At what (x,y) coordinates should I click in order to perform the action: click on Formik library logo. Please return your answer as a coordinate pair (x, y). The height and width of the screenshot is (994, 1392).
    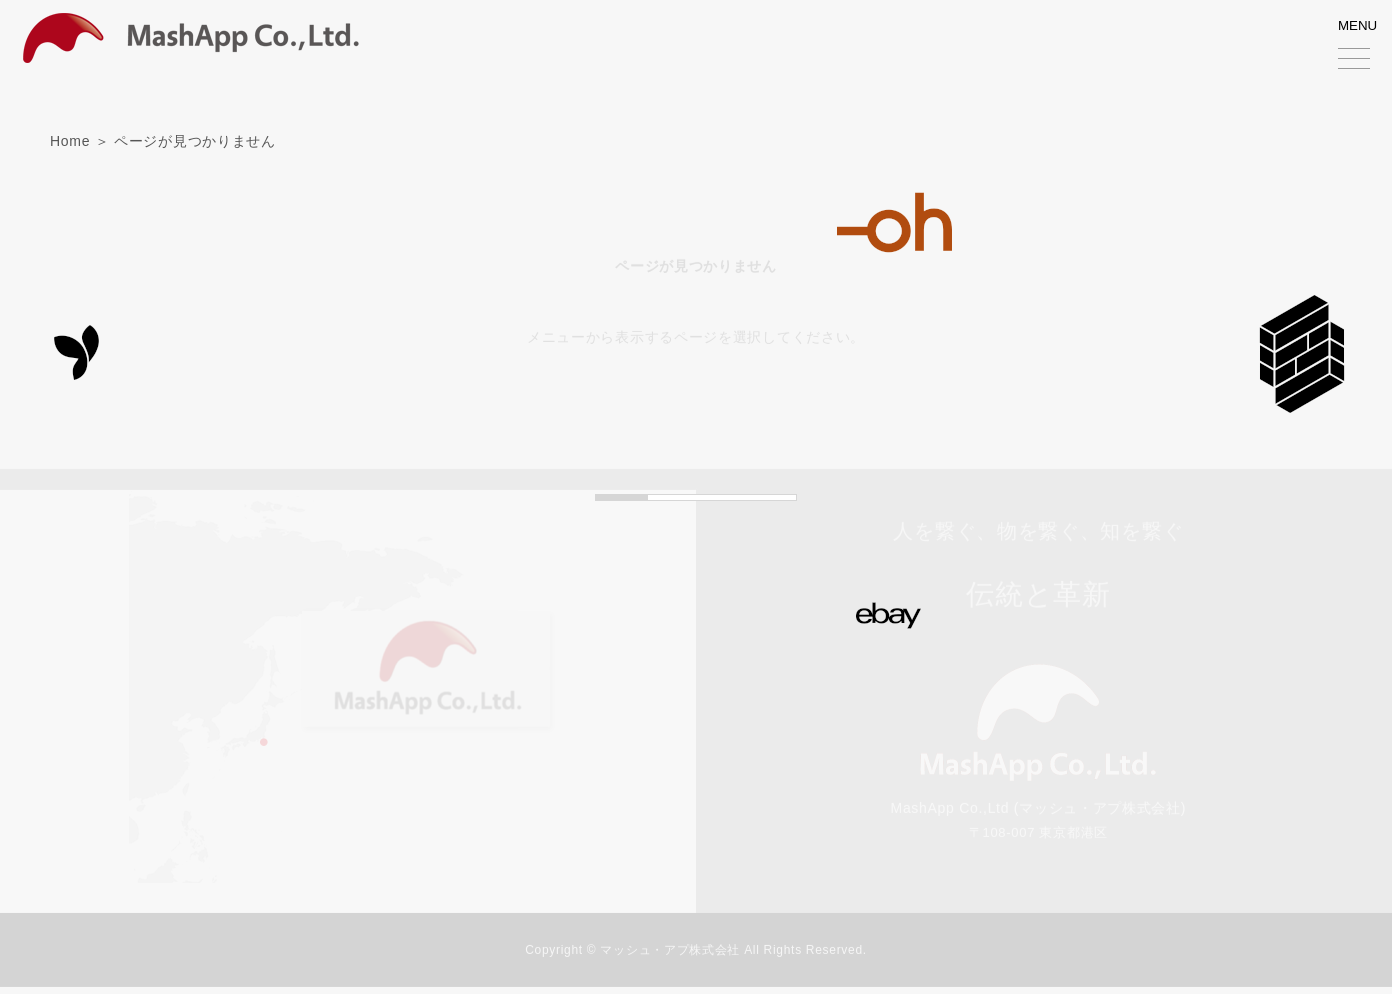
    Looking at the image, I should click on (1302, 354).